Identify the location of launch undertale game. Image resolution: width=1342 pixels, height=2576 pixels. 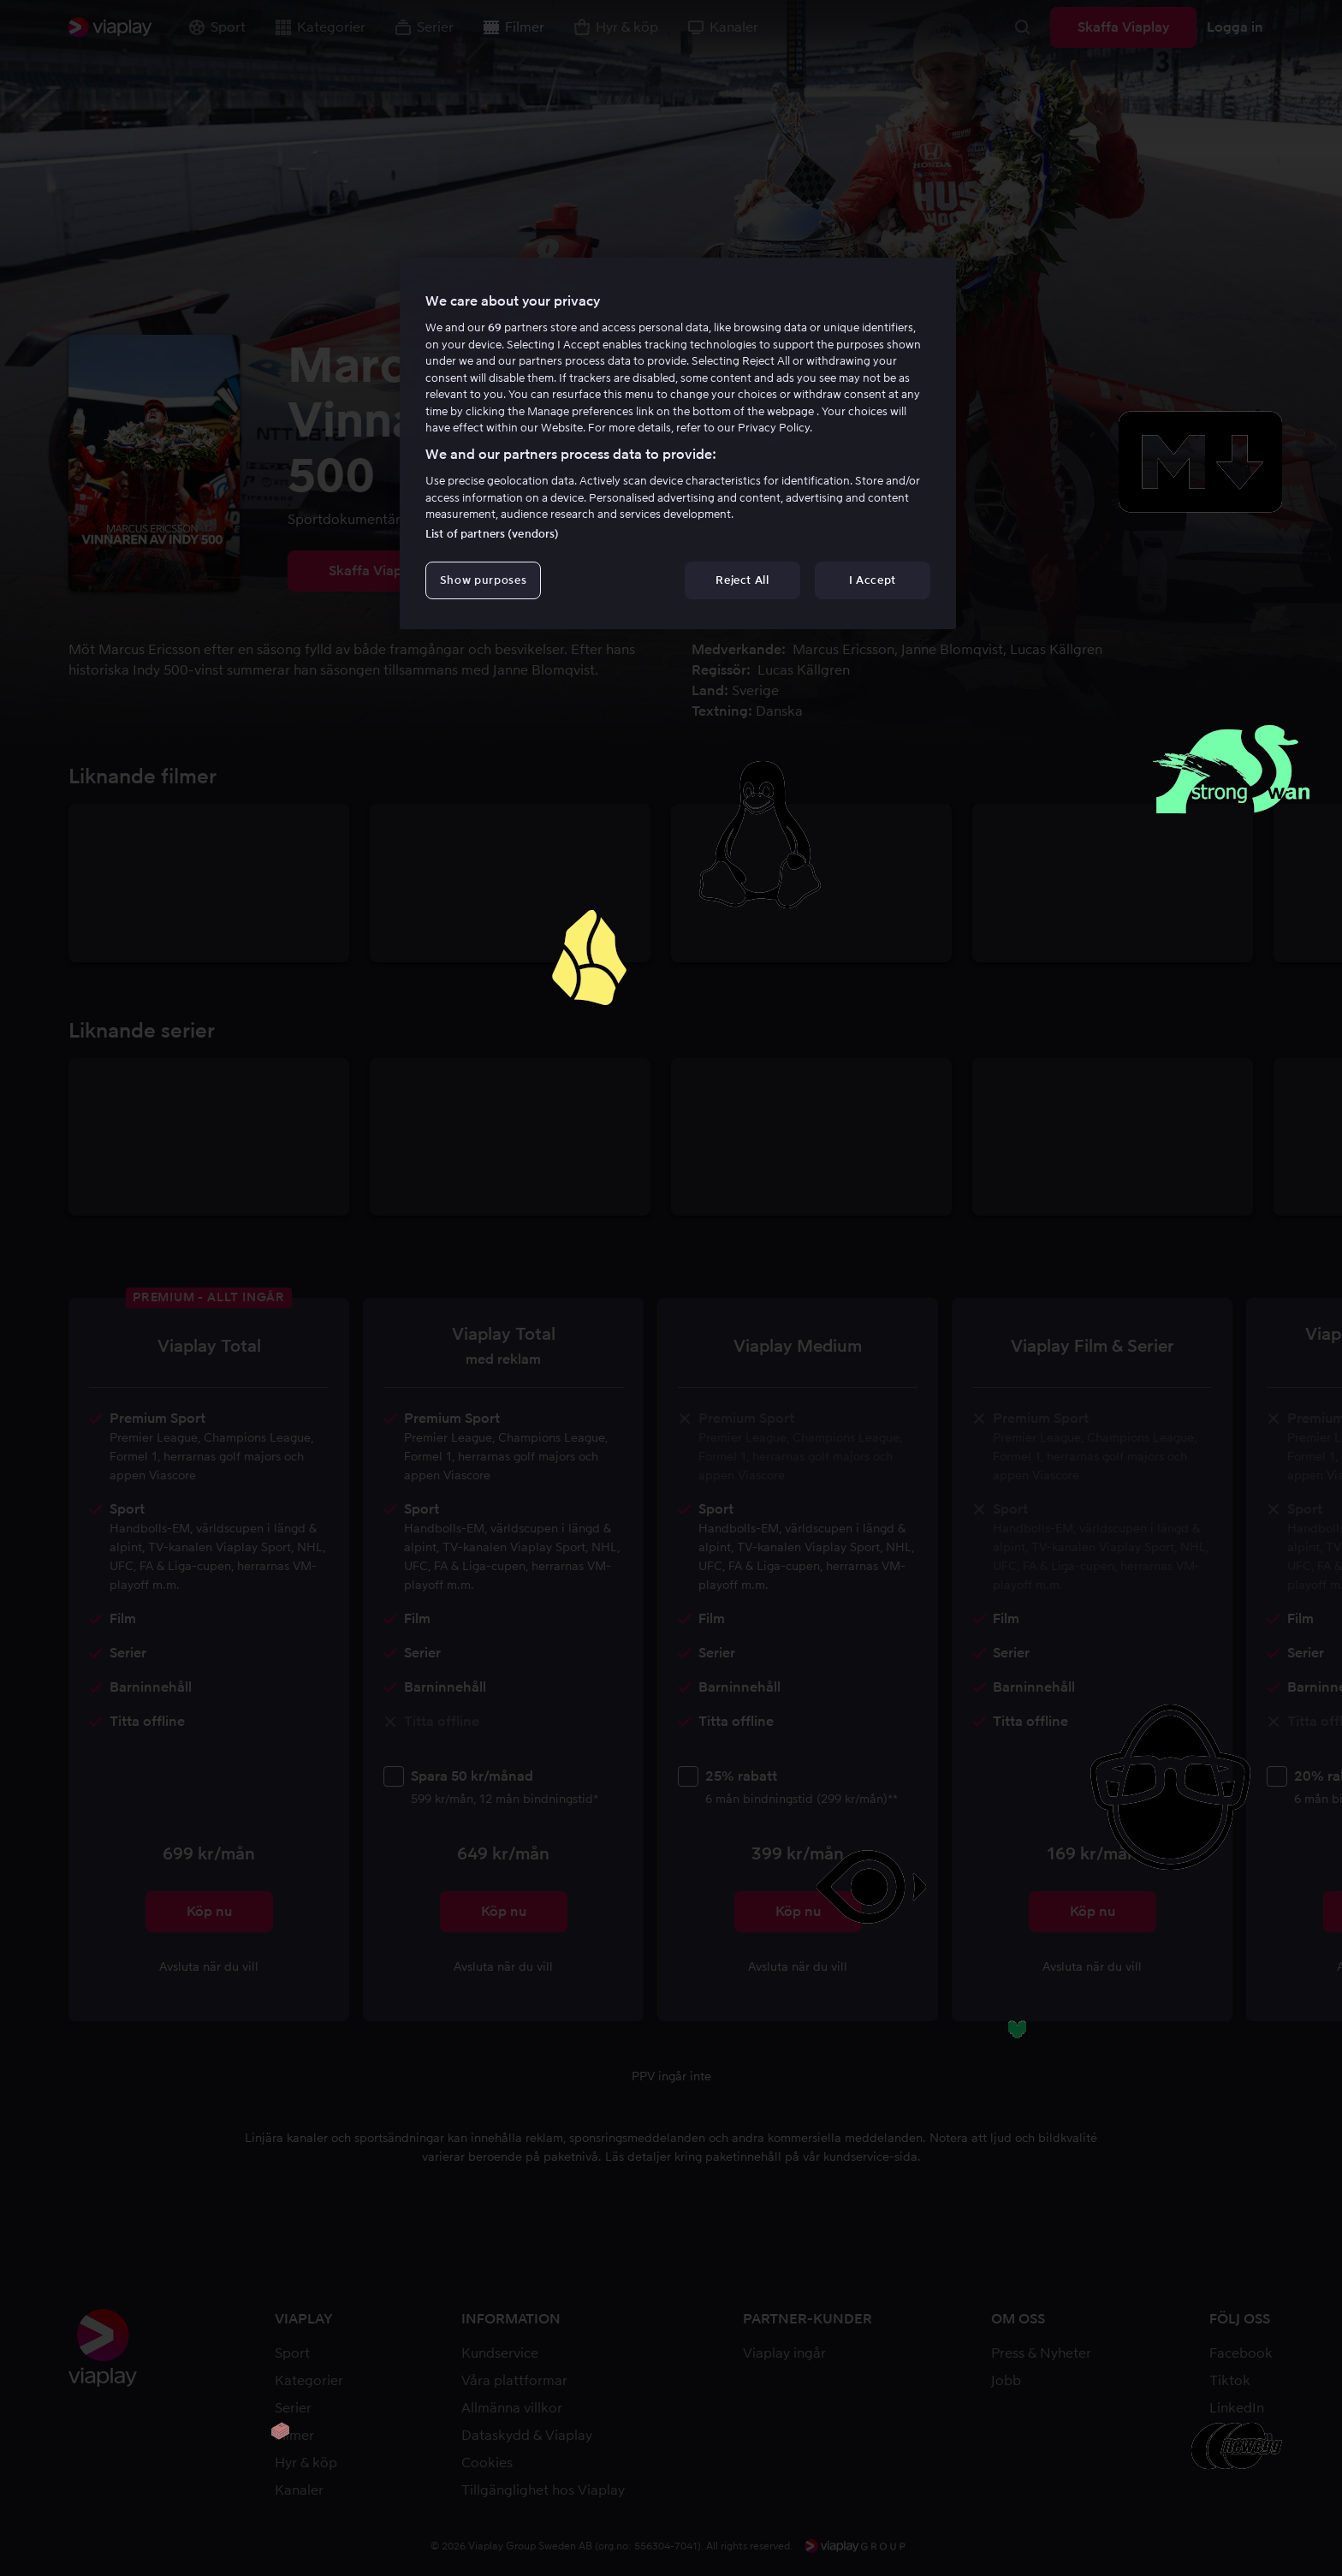
(1017, 2029).